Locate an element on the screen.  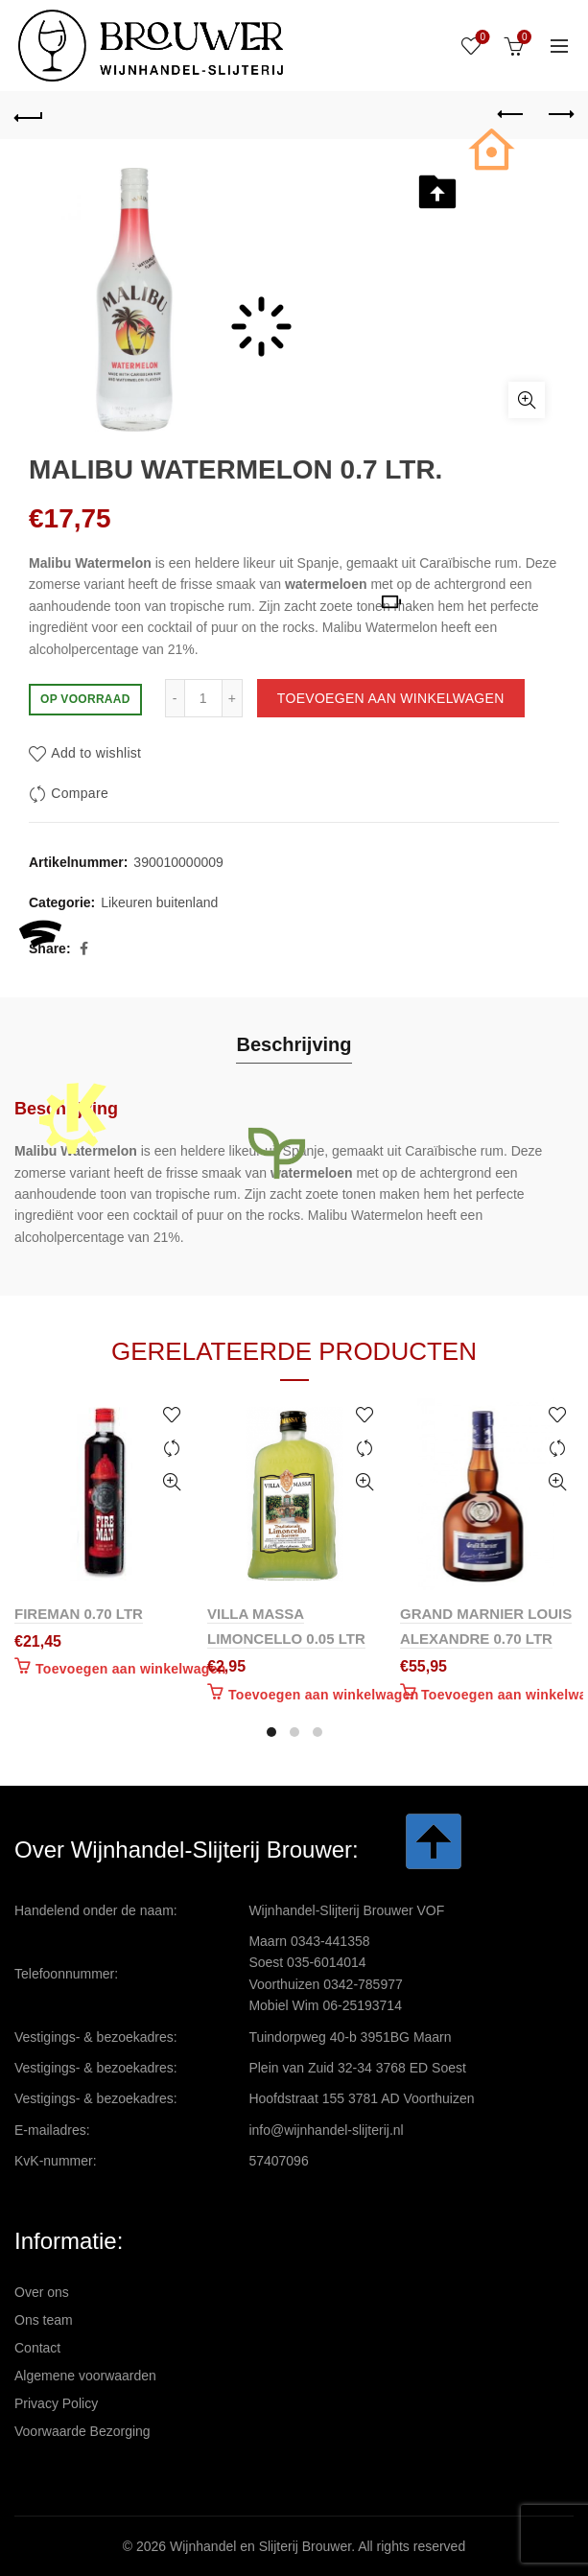
navigate to home screen is located at coordinates (491, 151).